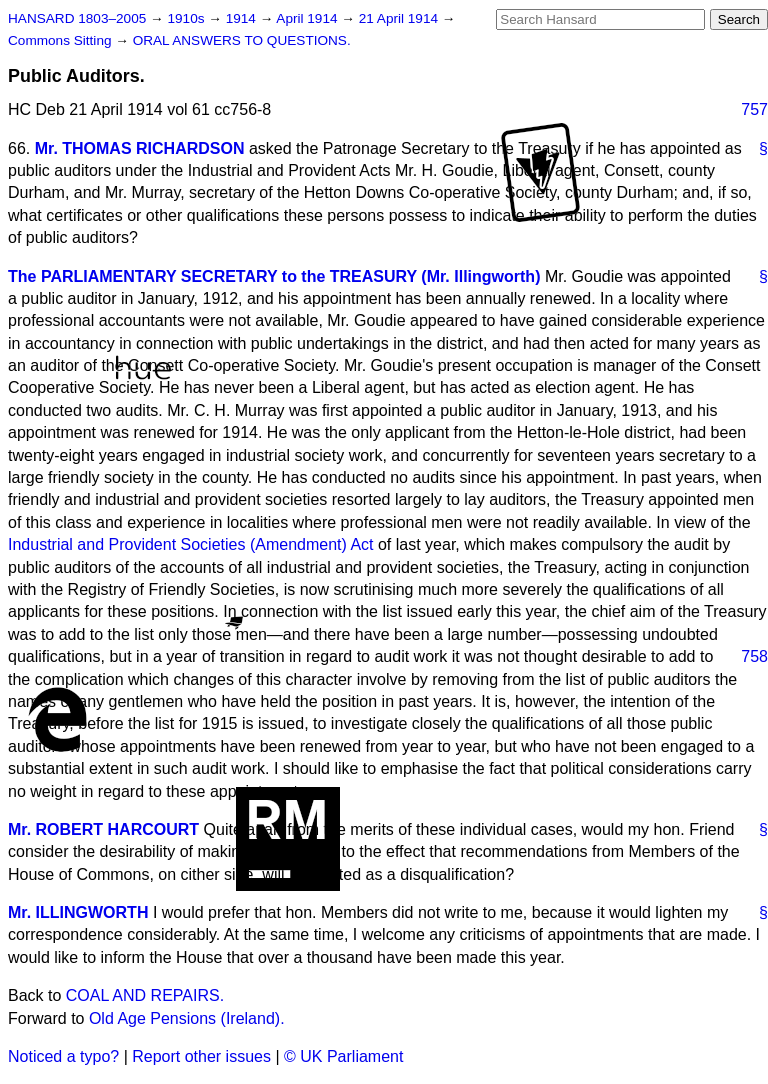 Image resolution: width=768 pixels, height=1084 pixels. What do you see at coordinates (288, 839) in the screenshot?
I see `open RubyMine IDE` at bounding box center [288, 839].